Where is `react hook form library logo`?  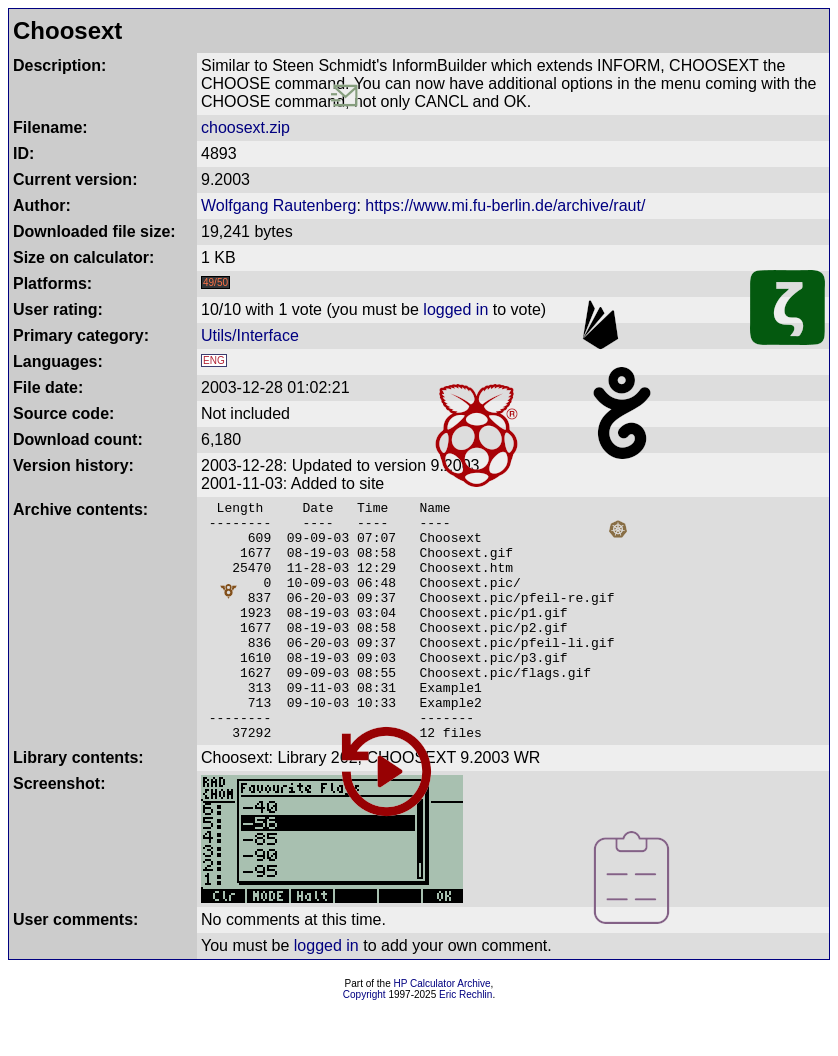 react hook form library logo is located at coordinates (631, 877).